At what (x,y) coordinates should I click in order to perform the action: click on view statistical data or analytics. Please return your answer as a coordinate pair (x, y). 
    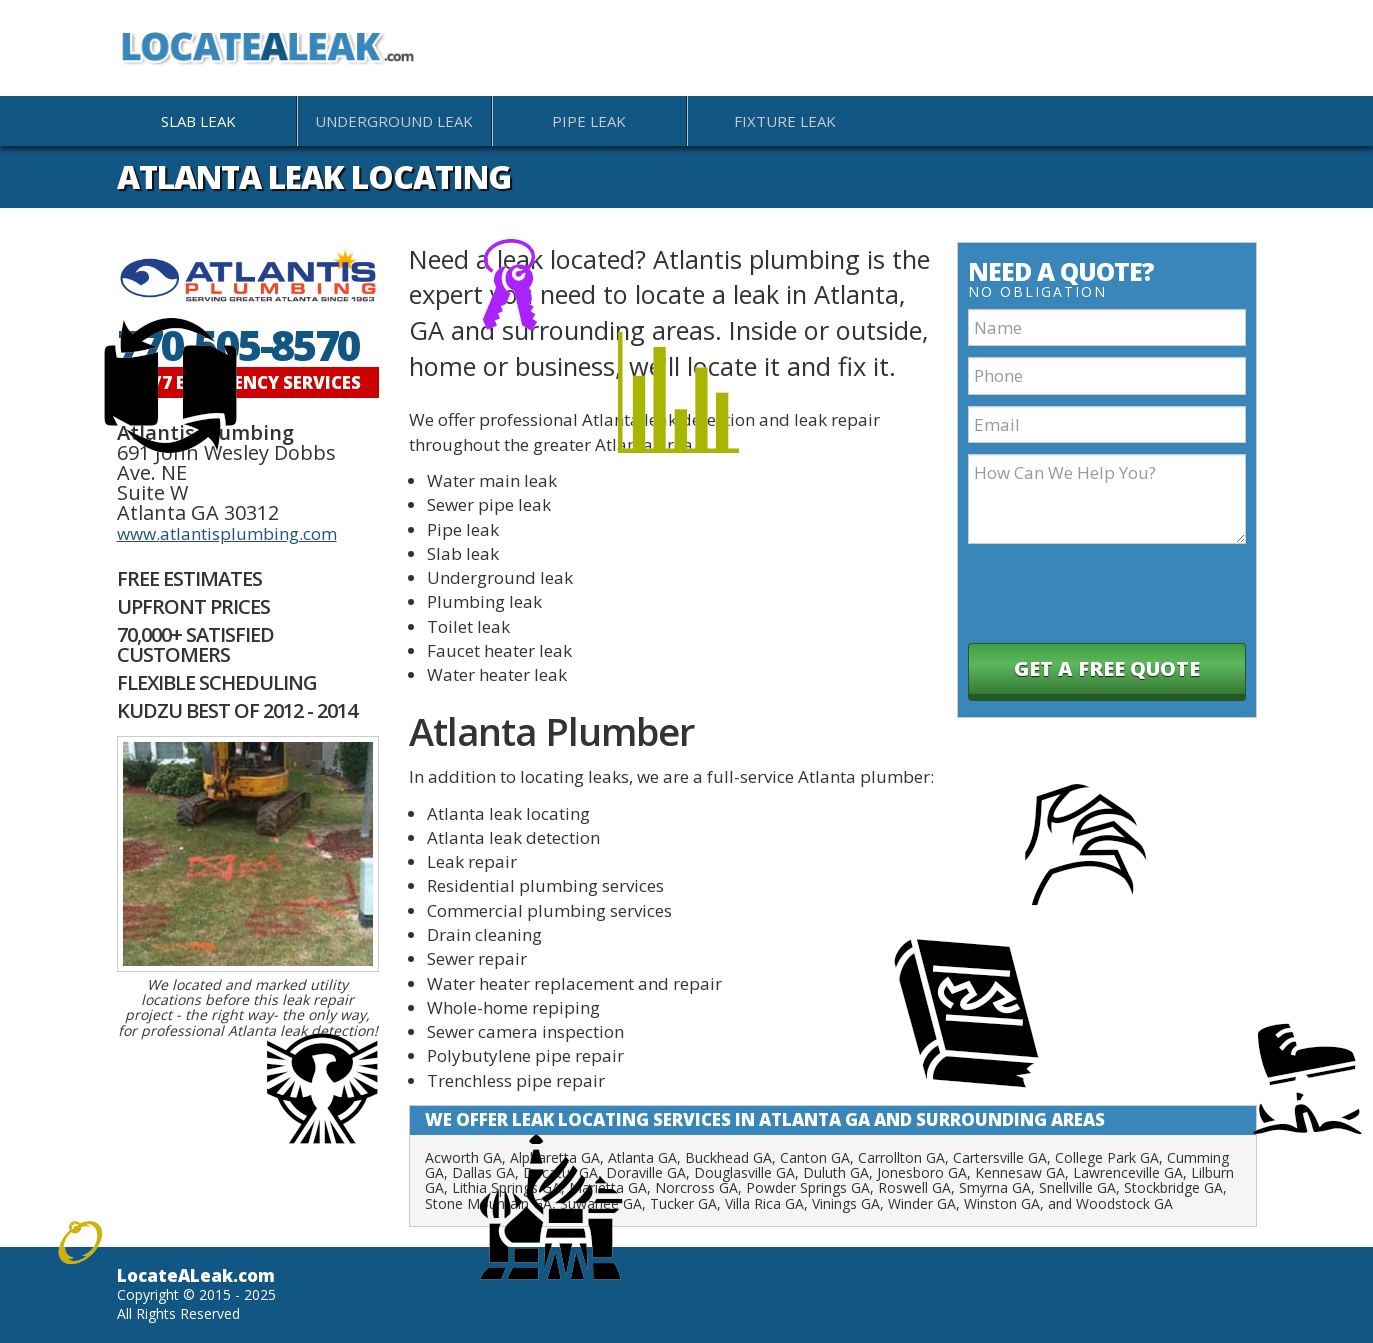
    Looking at the image, I should click on (678, 392).